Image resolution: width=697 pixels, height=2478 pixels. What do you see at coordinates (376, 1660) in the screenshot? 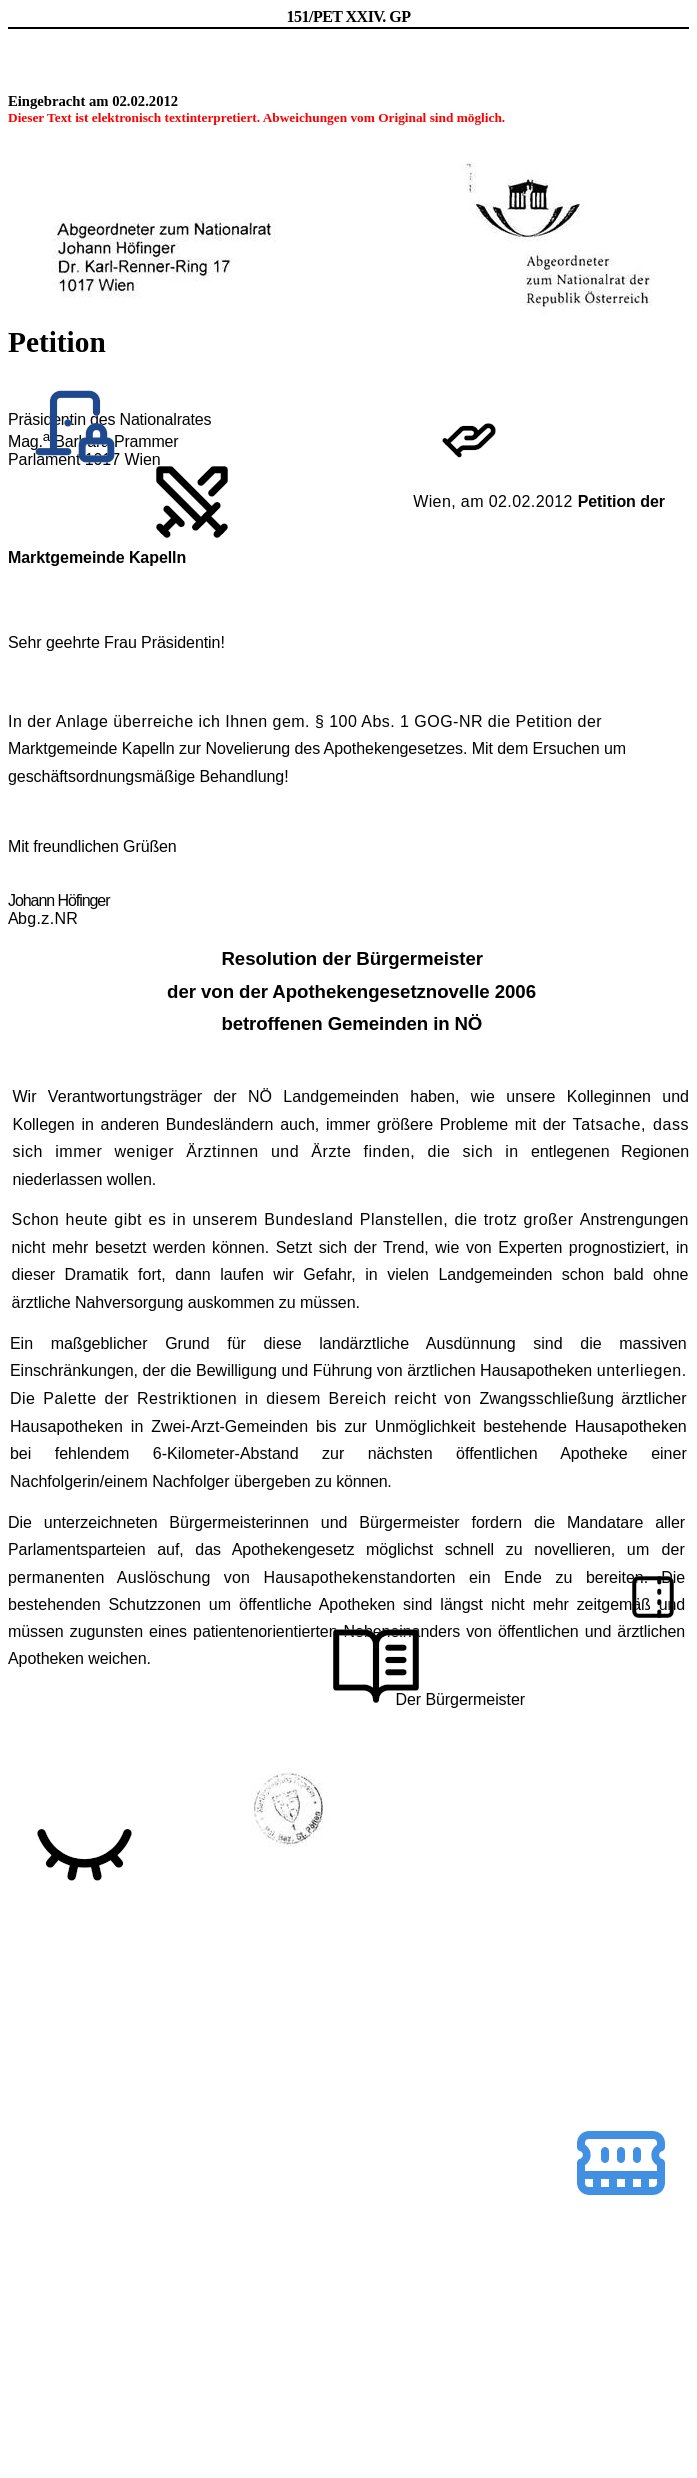
I see `open reading mode or e-reader` at bounding box center [376, 1660].